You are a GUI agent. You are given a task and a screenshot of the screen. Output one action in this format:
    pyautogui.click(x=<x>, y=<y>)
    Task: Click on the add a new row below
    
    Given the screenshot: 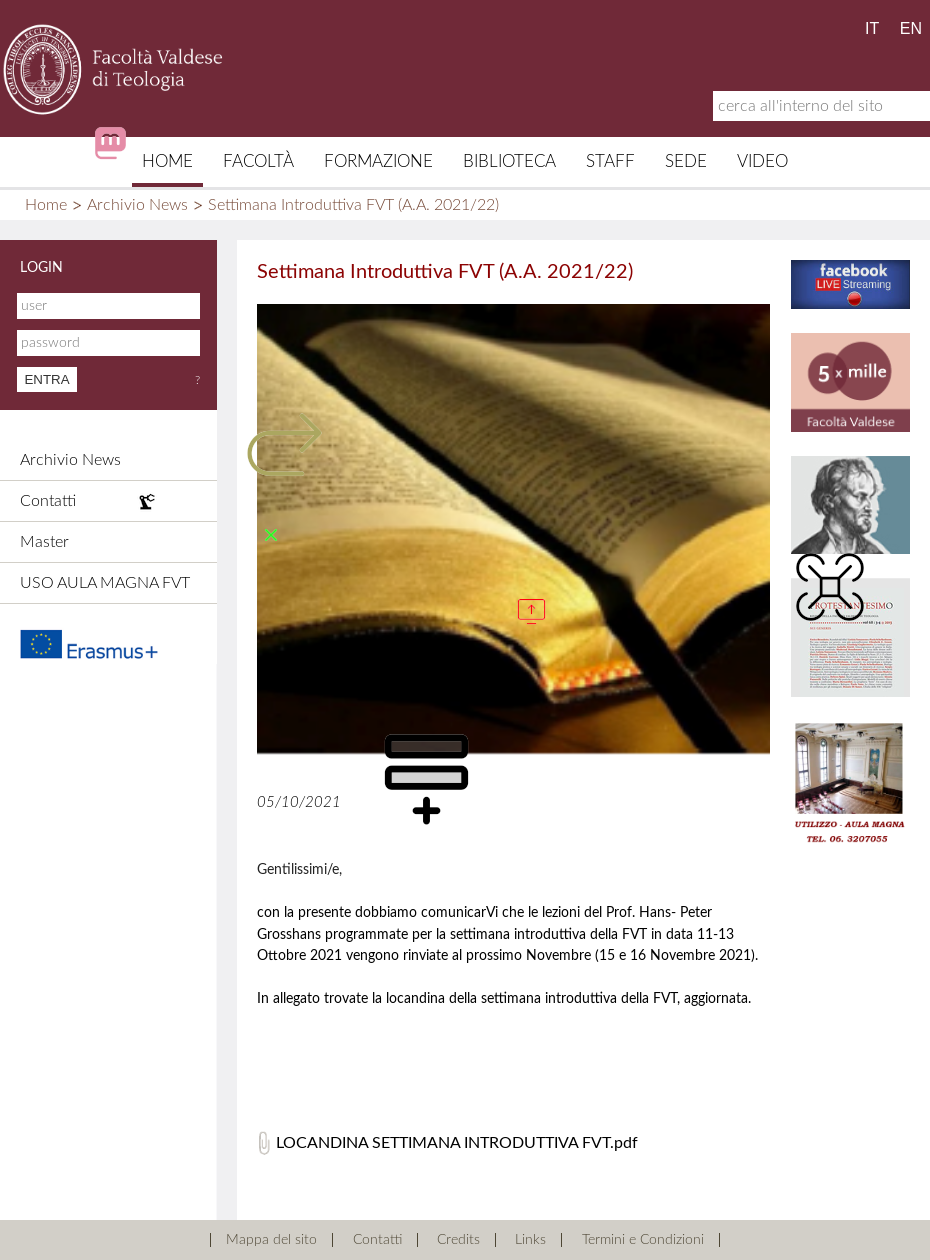 What is the action you would take?
    pyautogui.click(x=426, y=772)
    